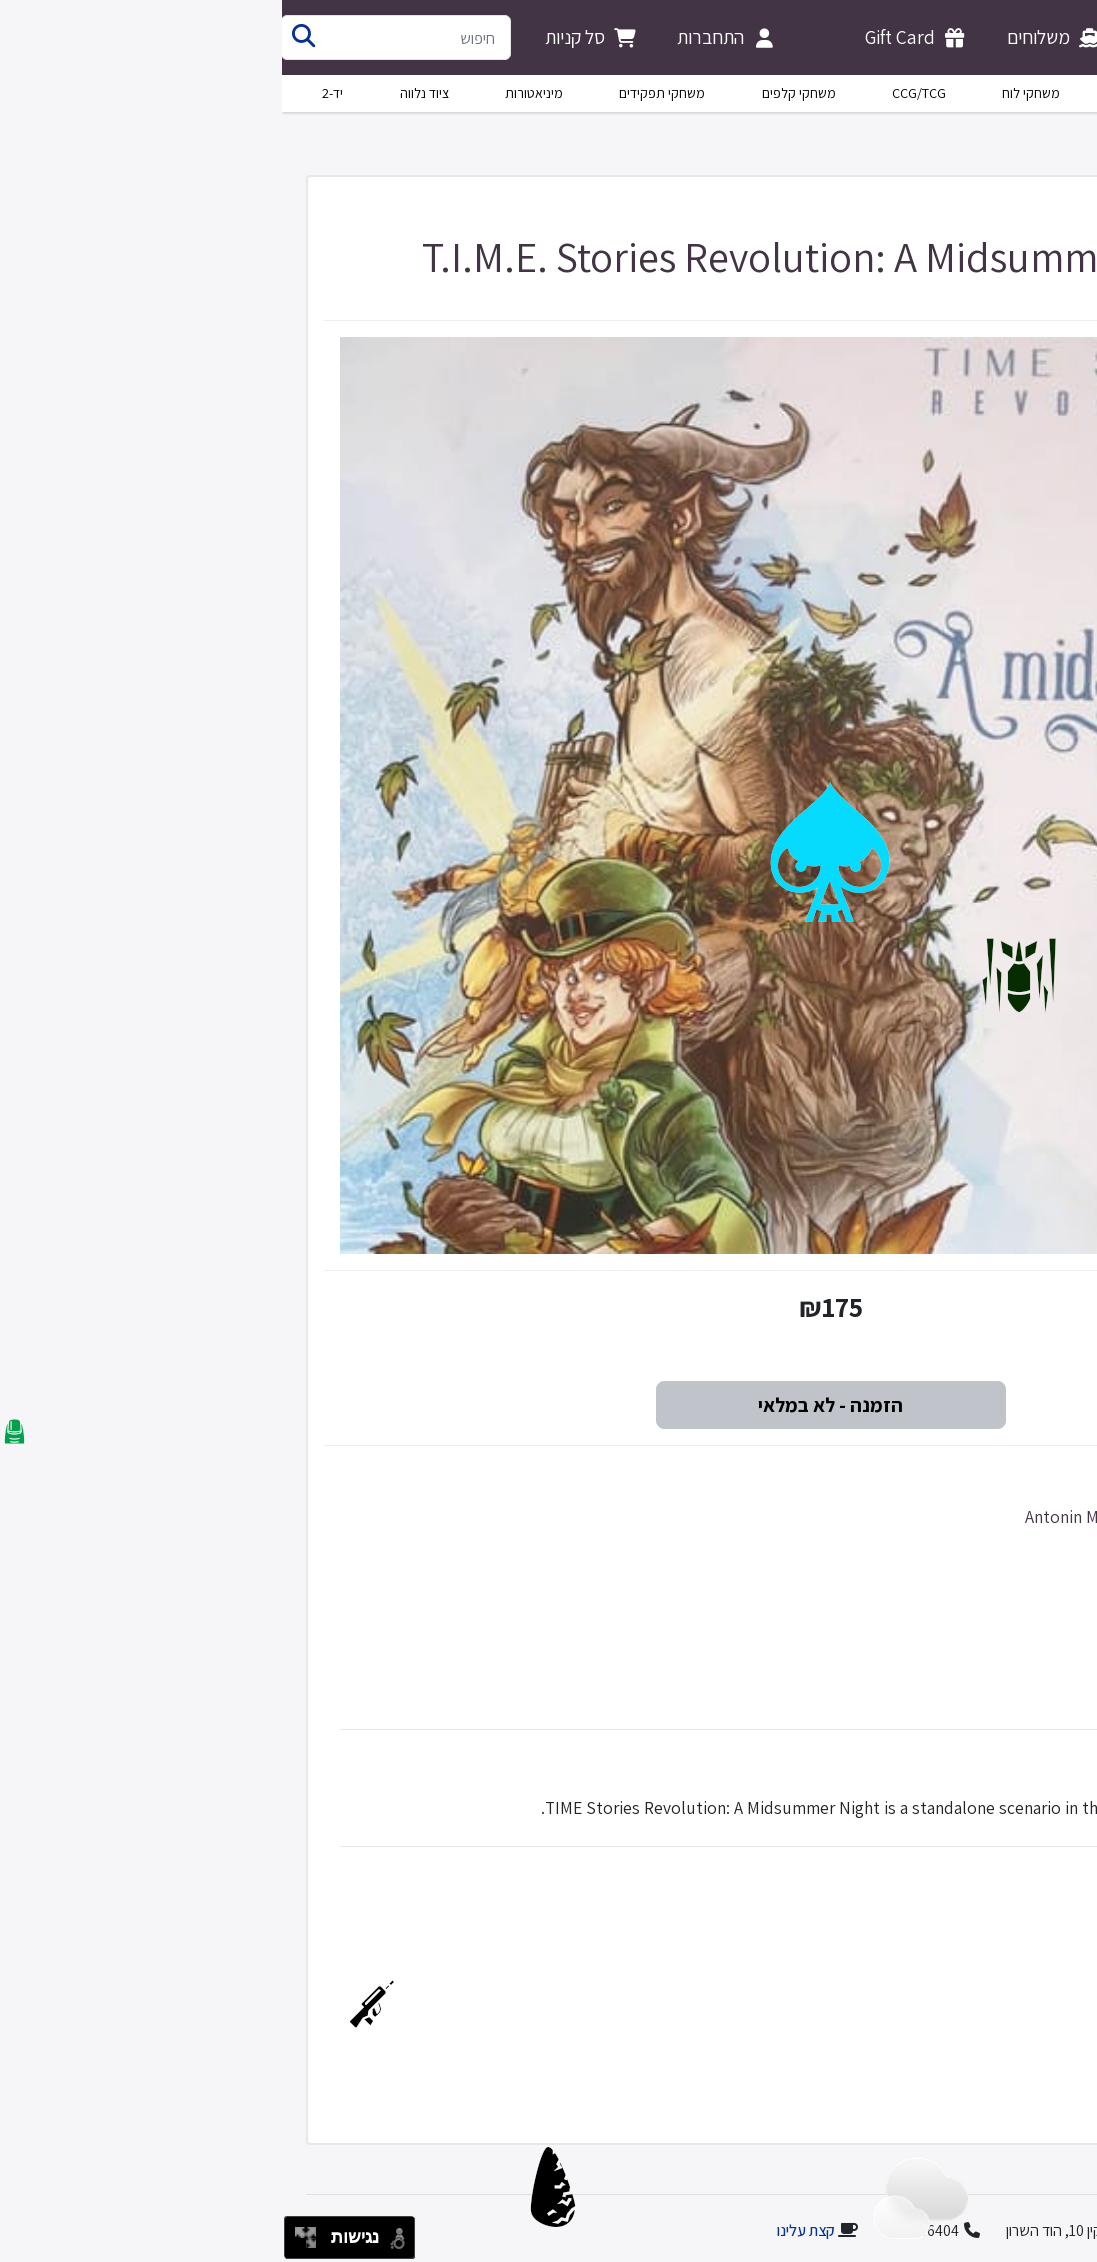 The height and width of the screenshot is (2262, 1097). What do you see at coordinates (14, 1431) in the screenshot?
I see `select nail art or manicure options` at bounding box center [14, 1431].